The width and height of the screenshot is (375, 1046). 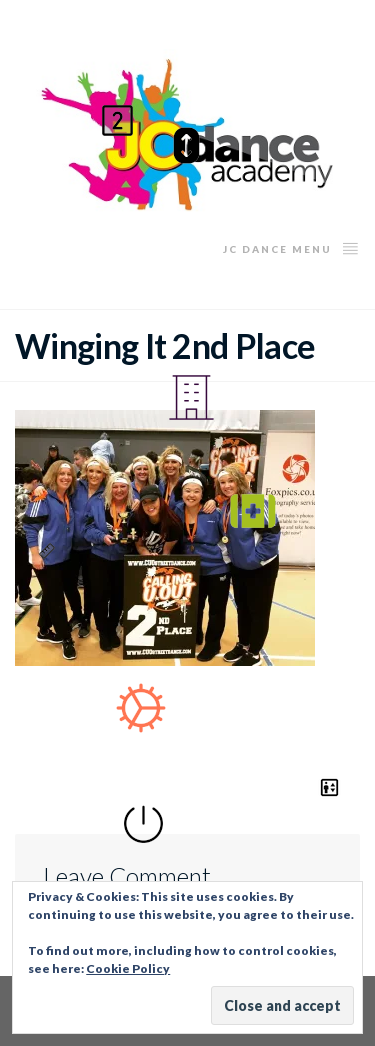 What do you see at coordinates (143, 823) in the screenshot?
I see `turn off or shut down the device` at bounding box center [143, 823].